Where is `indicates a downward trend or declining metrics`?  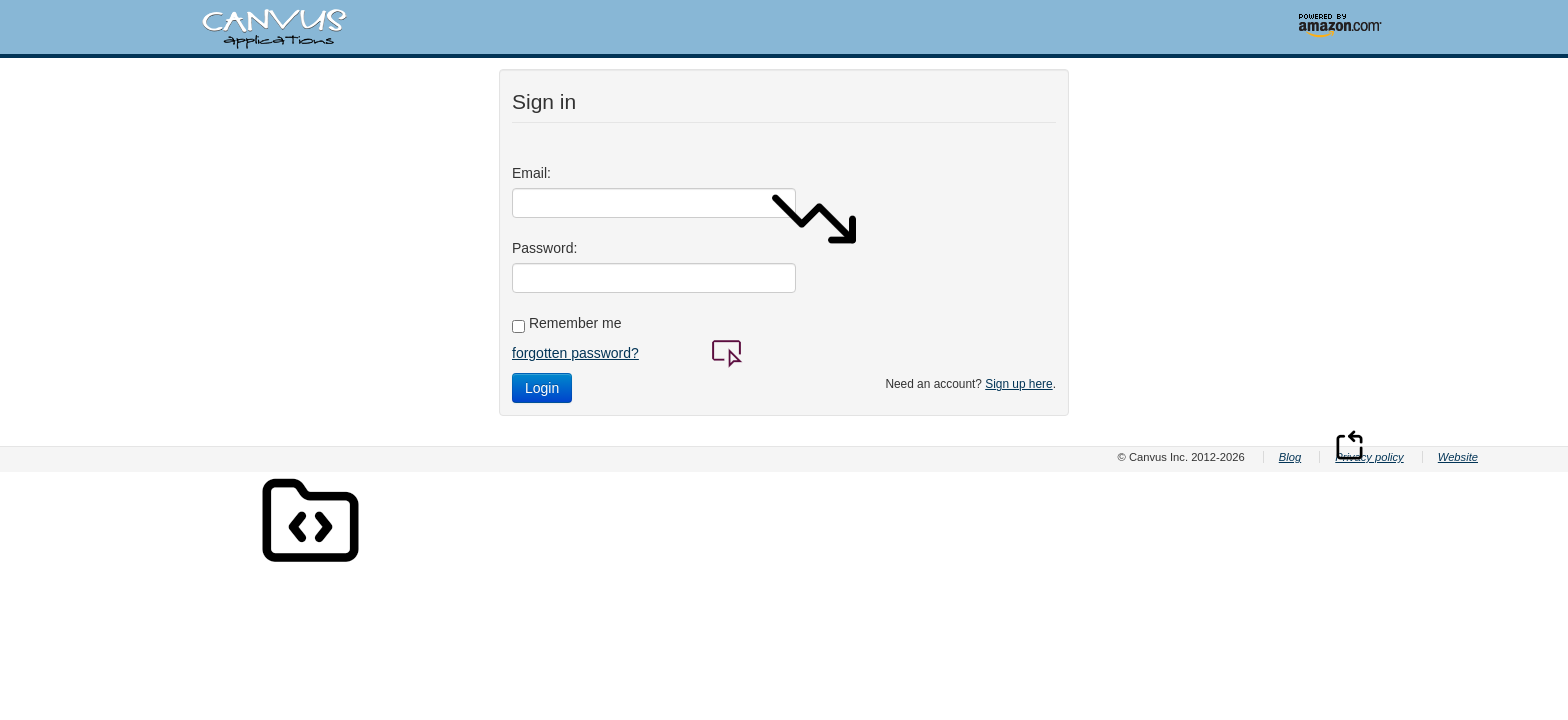
indicates a downward trend or declining metrics is located at coordinates (814, 219).